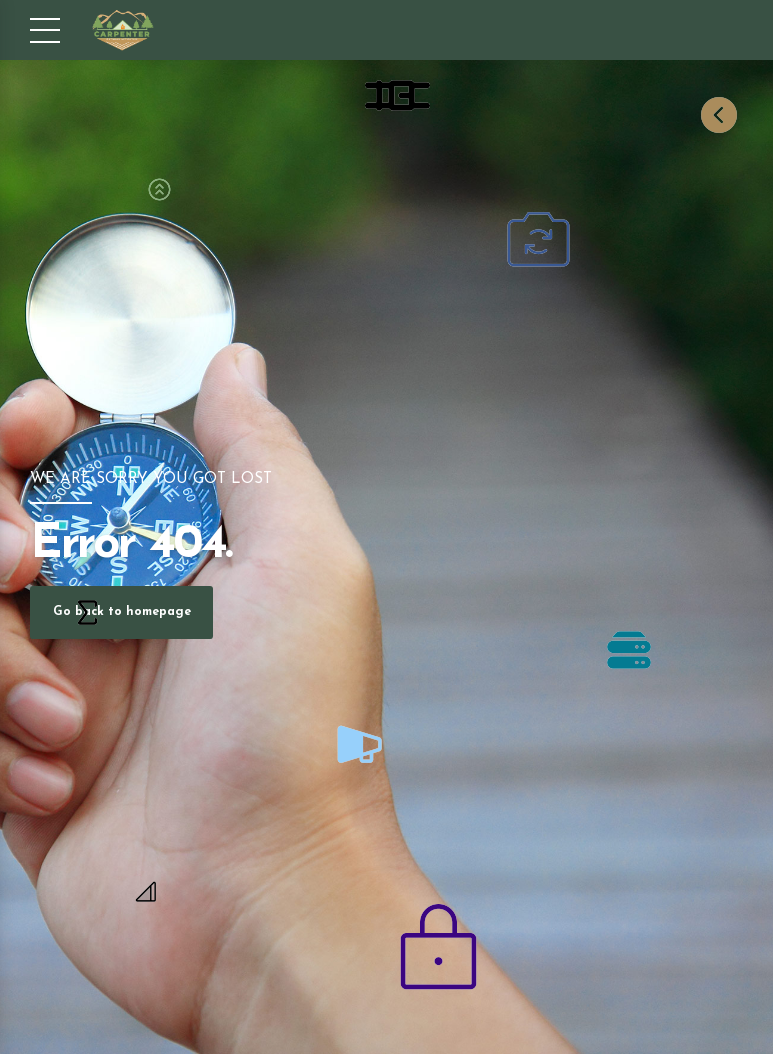 The image size is (773, 1054). I want to click on scroll to top of page, so click(159, 189).